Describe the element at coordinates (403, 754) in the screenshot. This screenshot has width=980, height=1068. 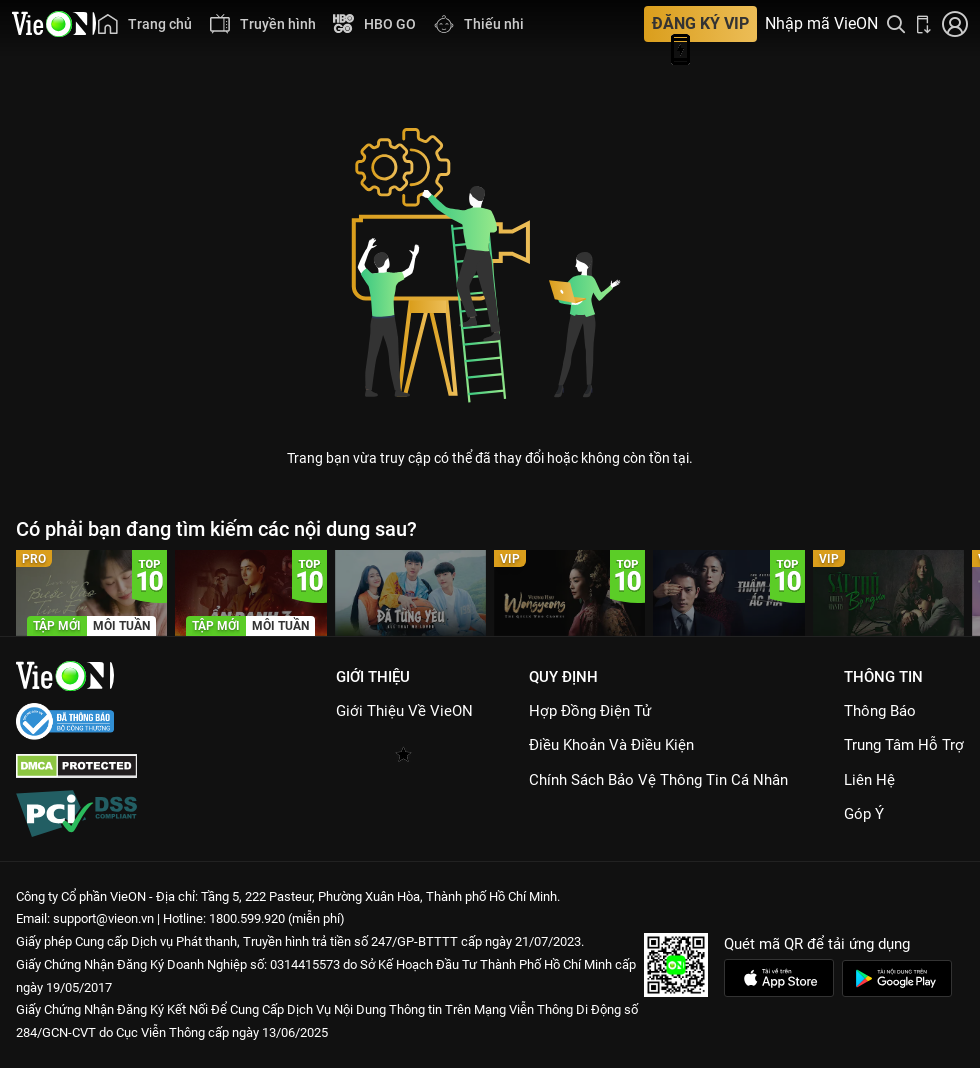
I see `add item to favorites` at that location.